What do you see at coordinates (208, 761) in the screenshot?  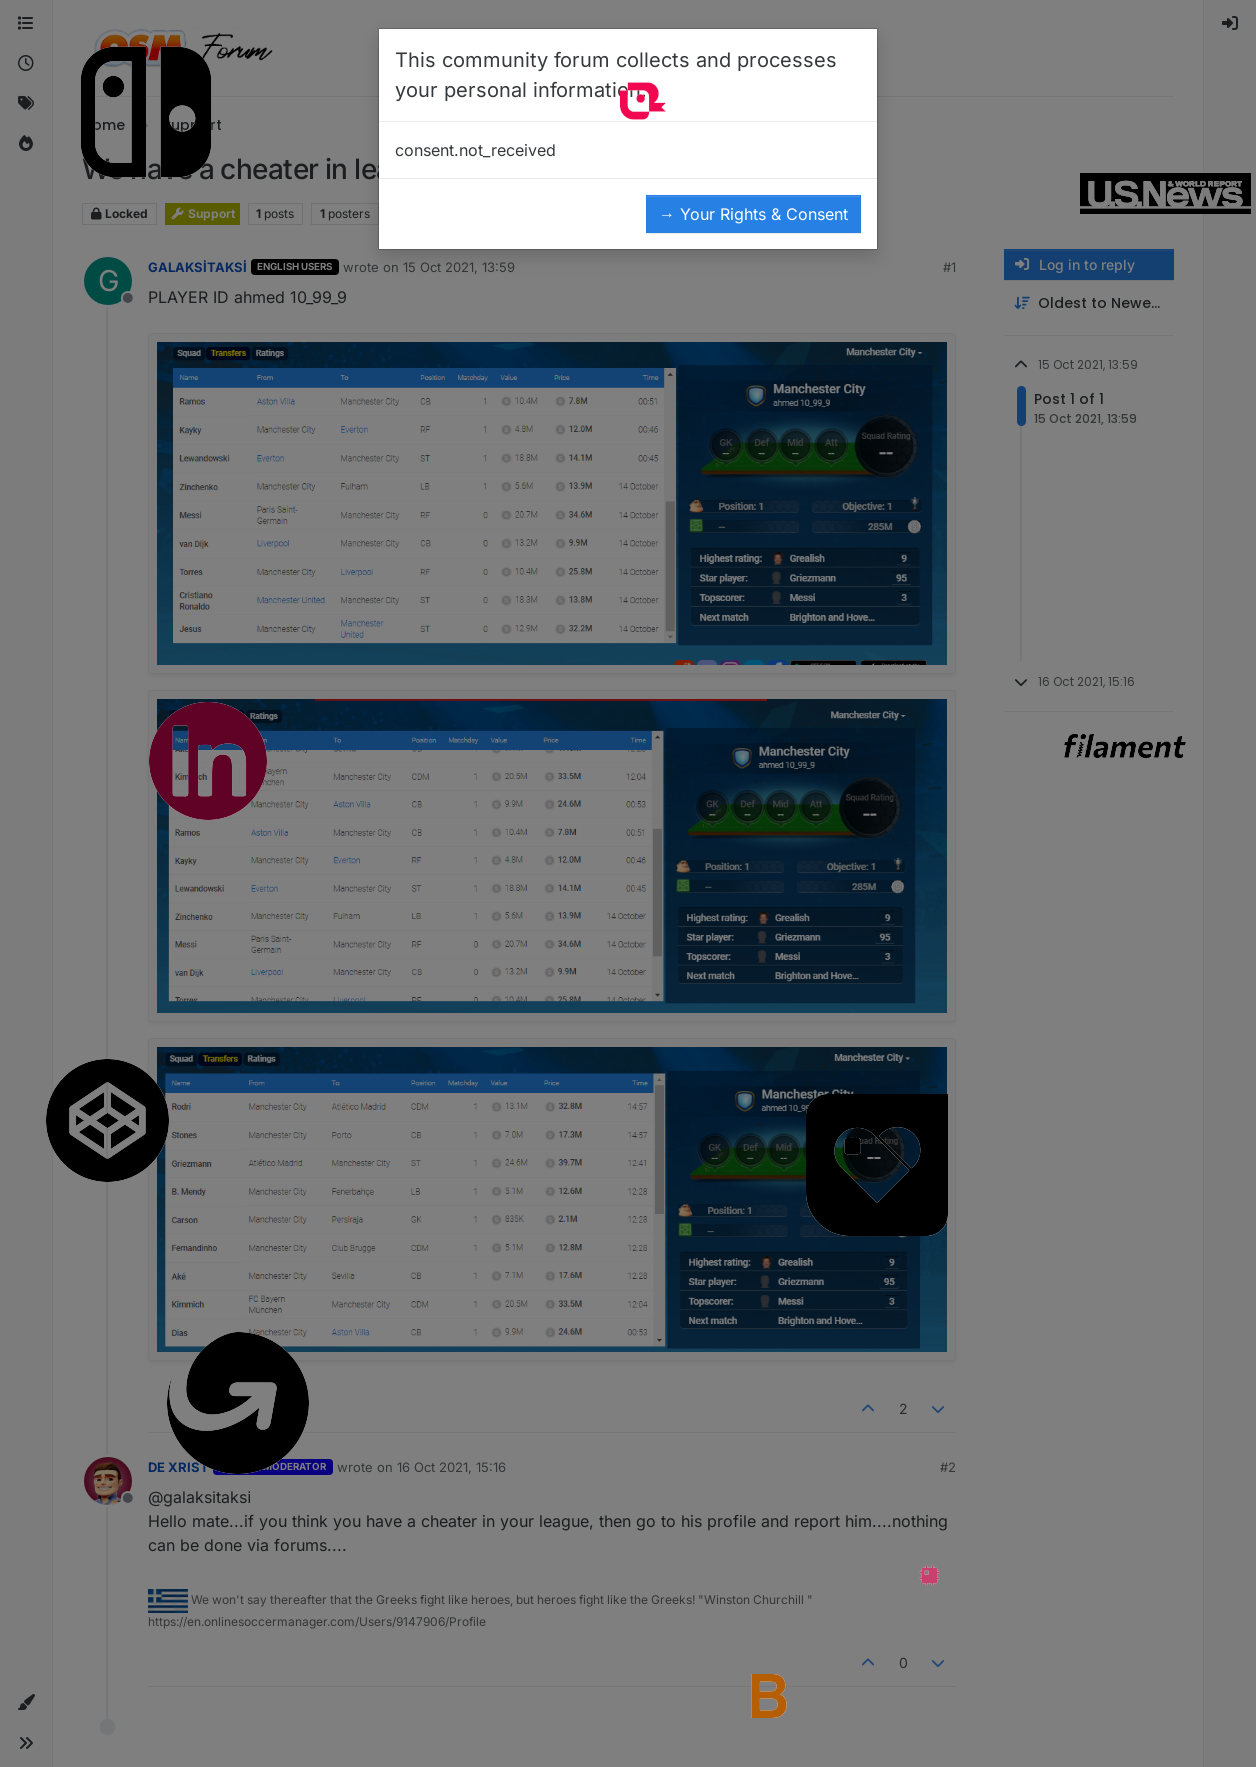 I see `LogMeIn brand logo` at bounding box center [208, 761].